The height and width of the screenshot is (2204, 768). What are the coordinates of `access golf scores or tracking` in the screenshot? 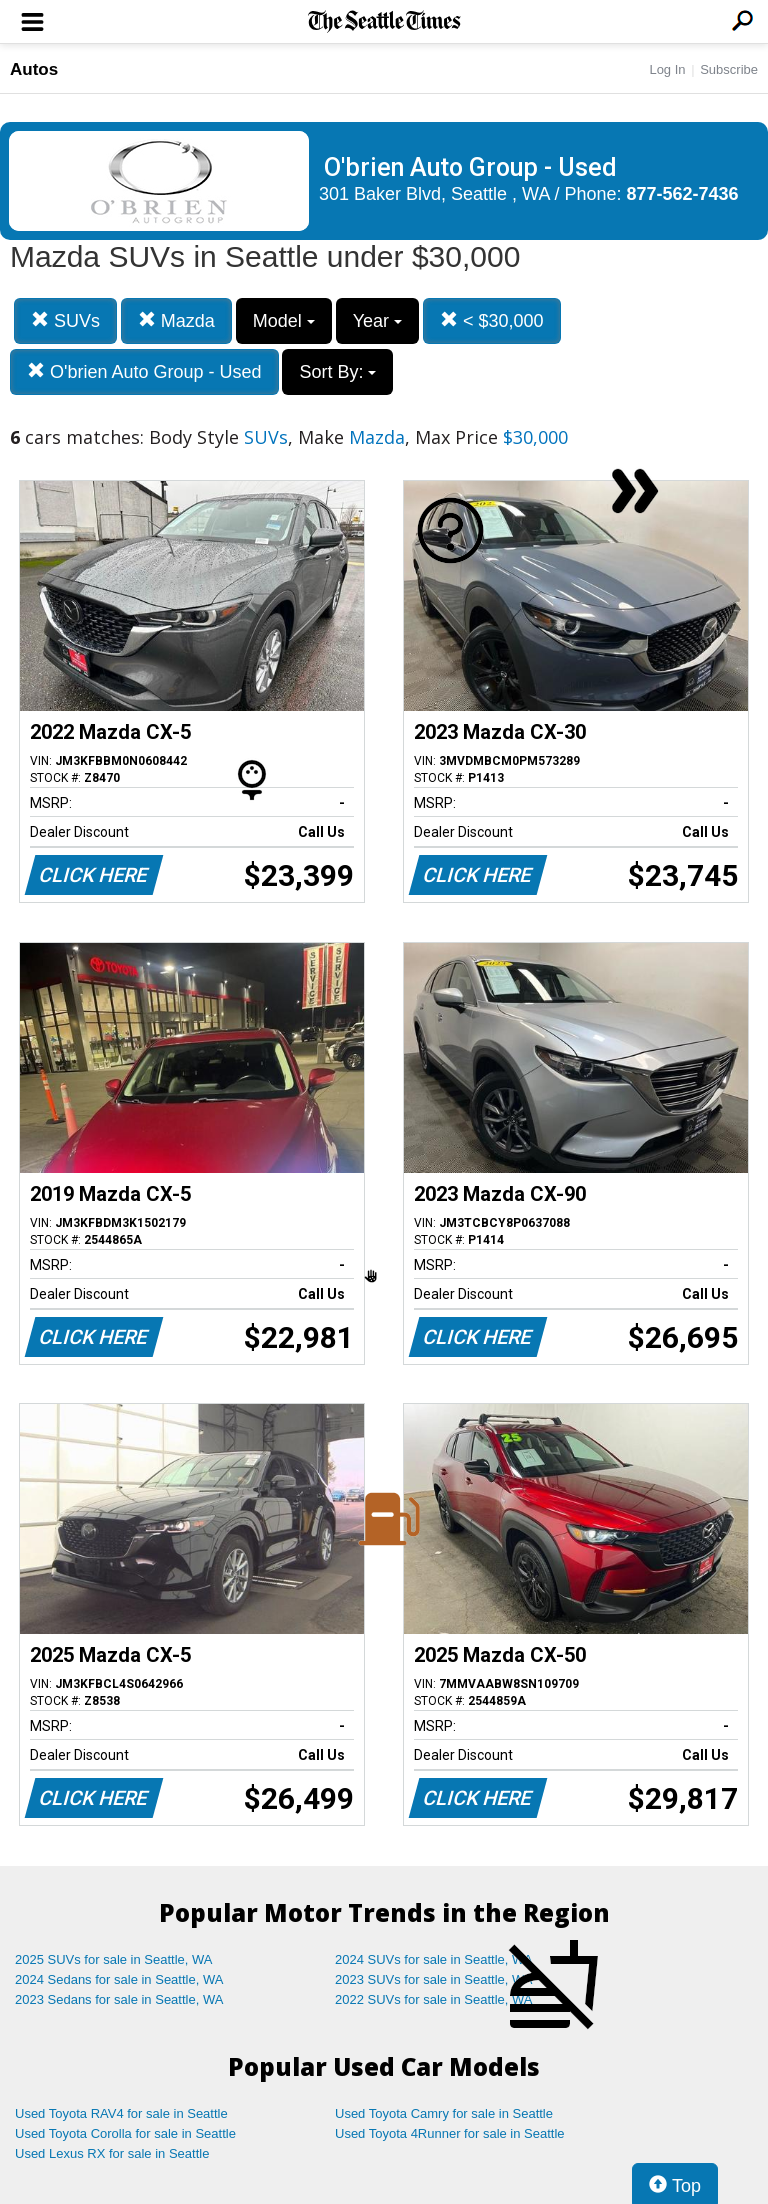 It's located at (252, 780).